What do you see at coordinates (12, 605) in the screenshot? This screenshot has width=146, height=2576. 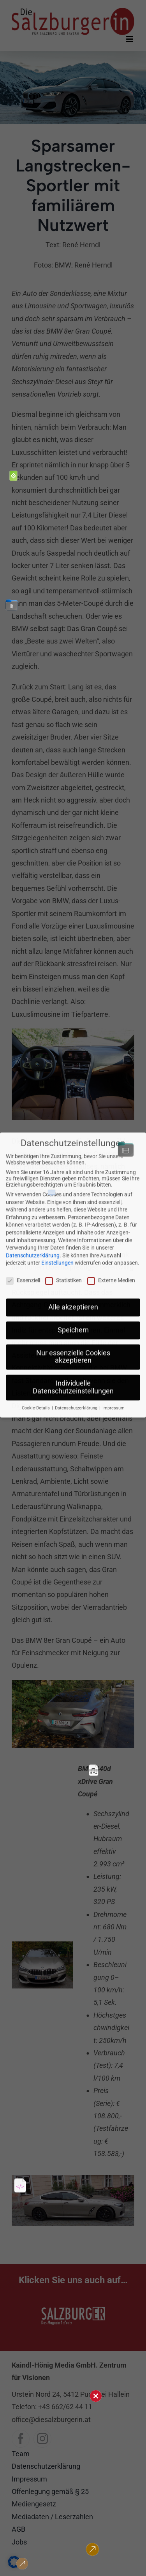 I see `open templates folder` at bounding box center [12, 605].